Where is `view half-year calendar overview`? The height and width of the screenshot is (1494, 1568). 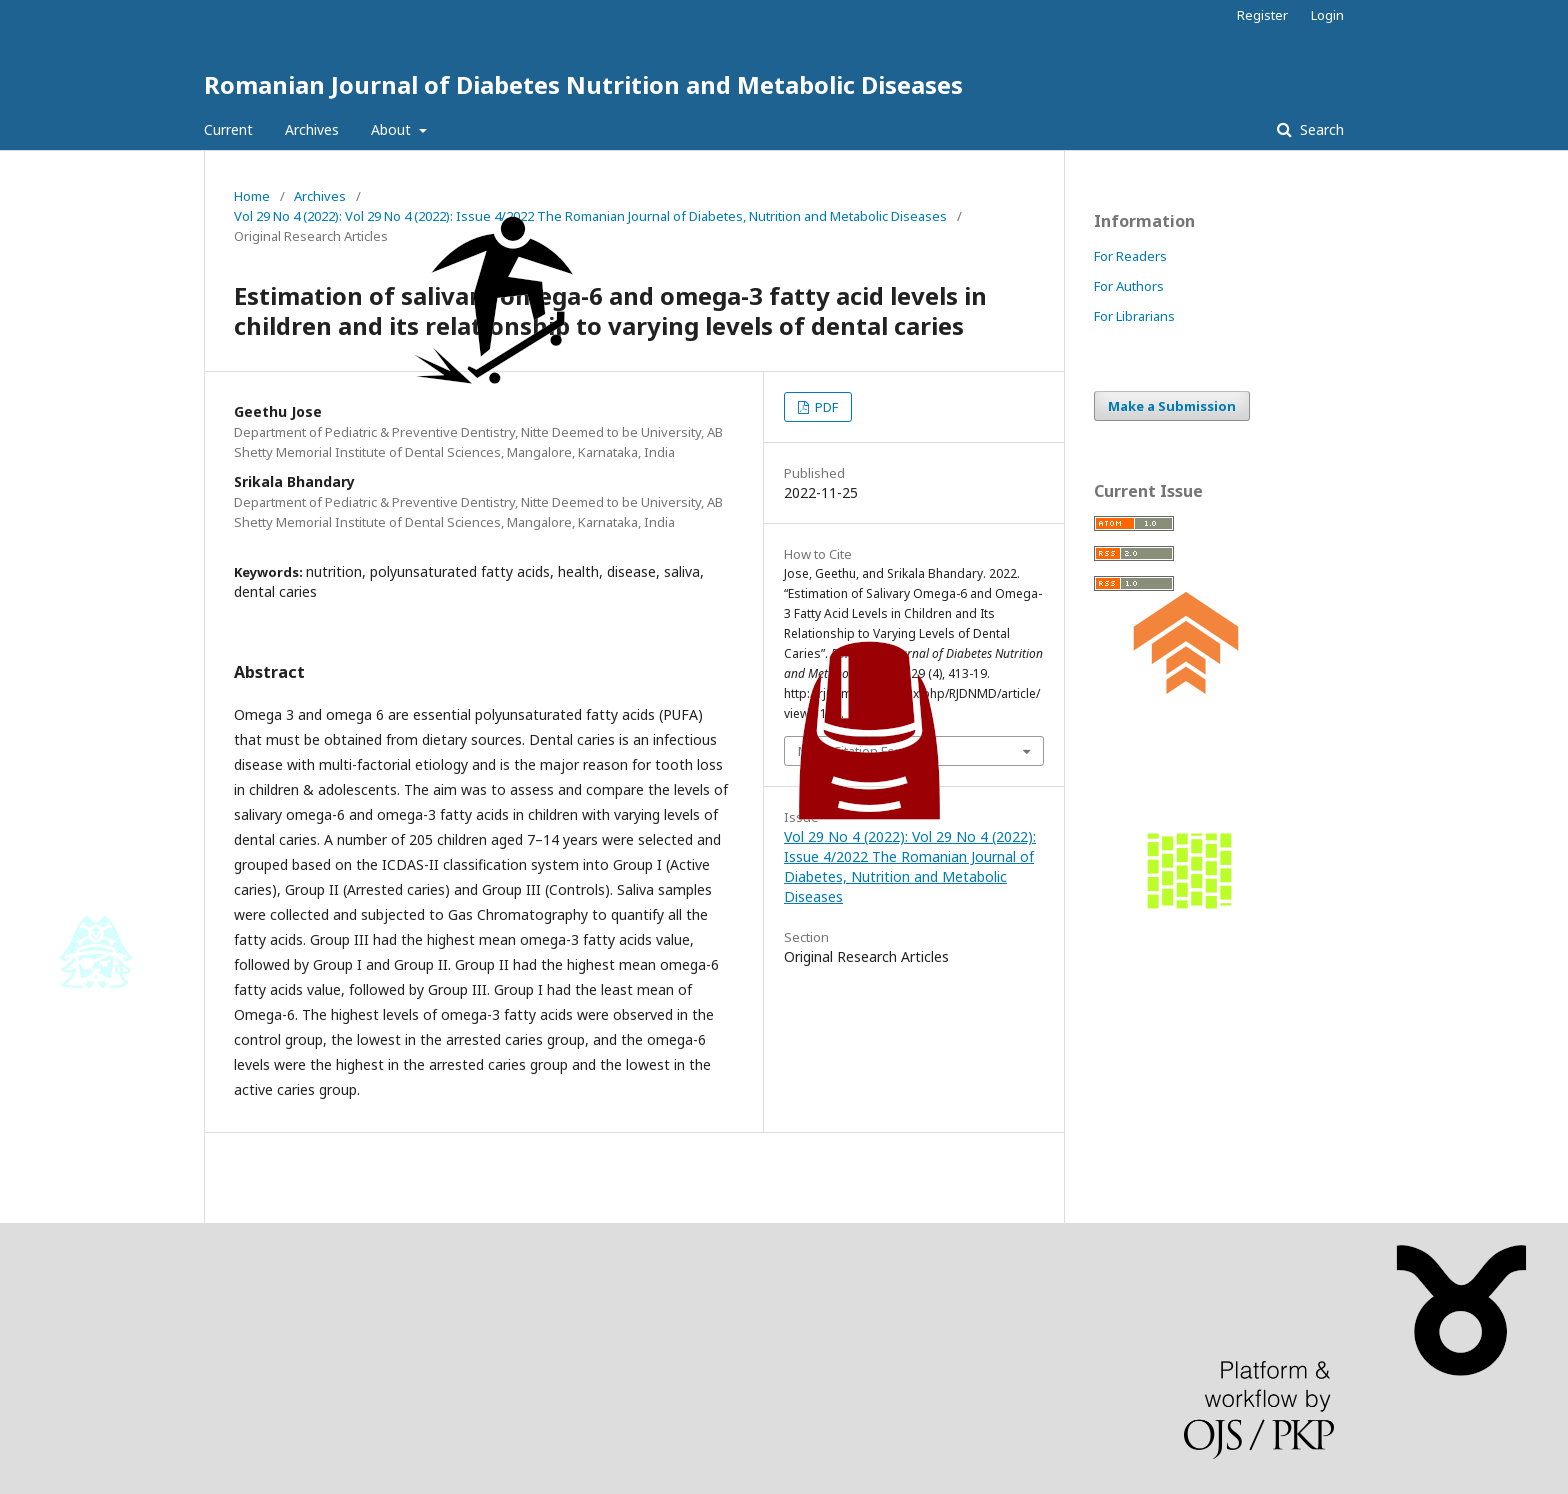 view half-year calendar overview is located at coordinates (1189, 869).